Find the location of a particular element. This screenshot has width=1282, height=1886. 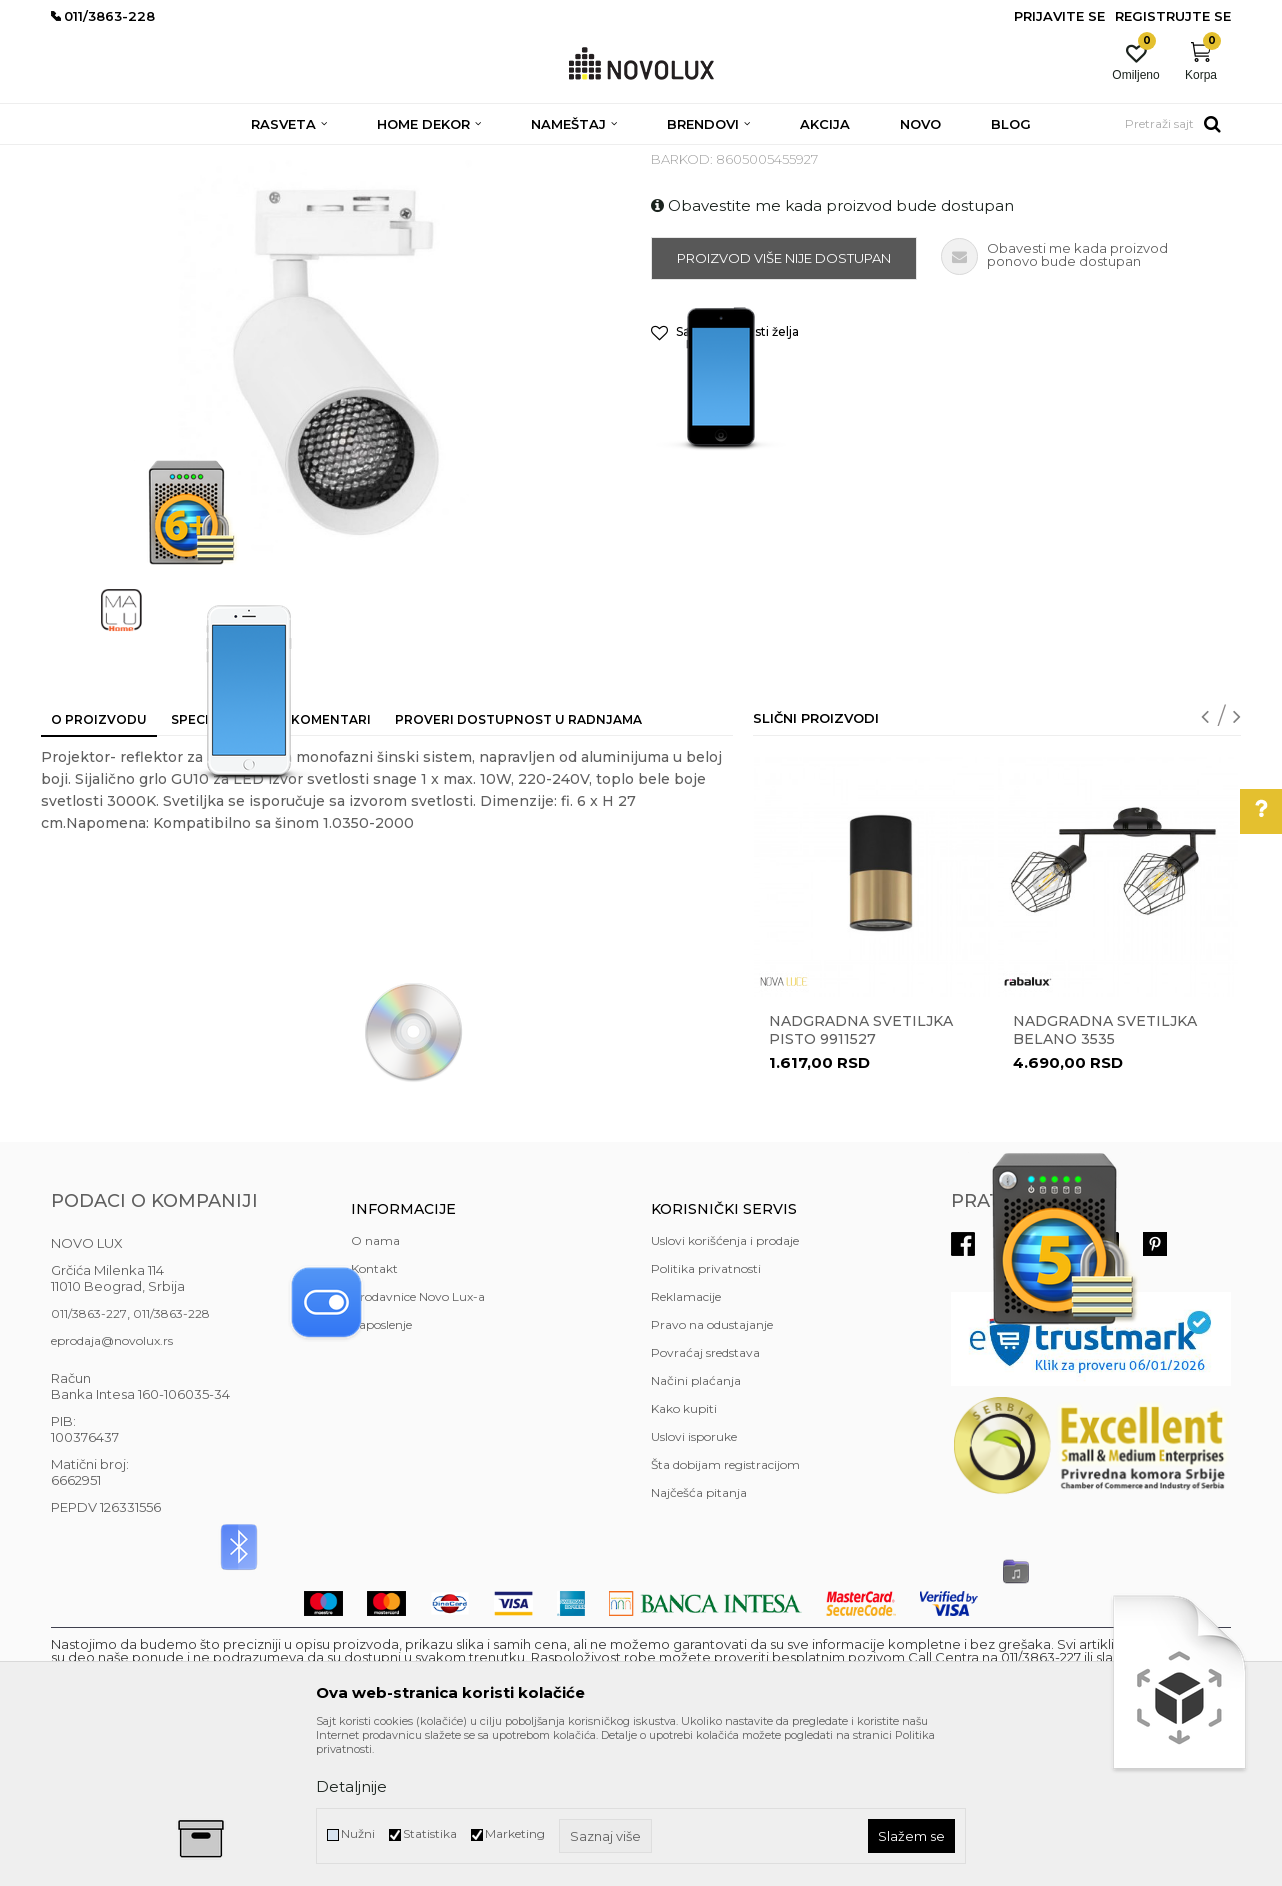

locked RAID 6+ storage volume is located at coordinates (186, 512).